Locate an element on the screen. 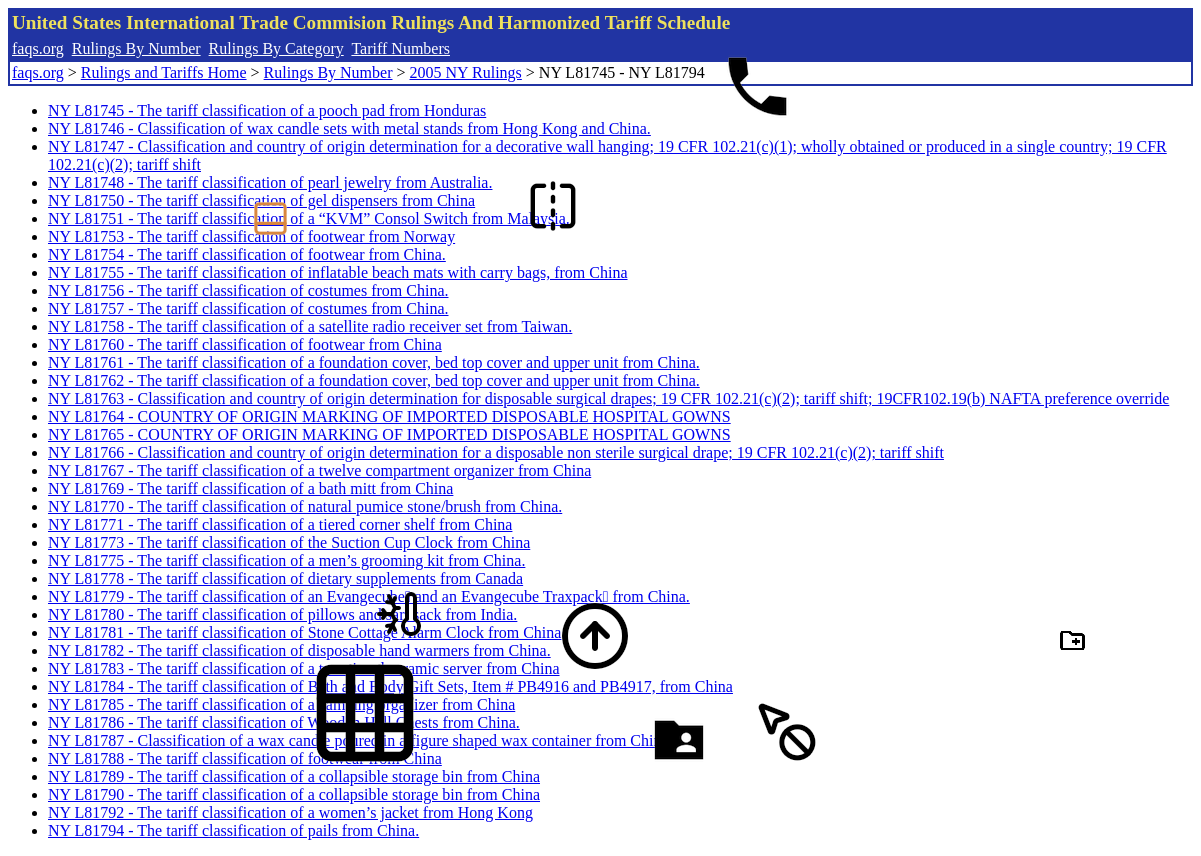 This screenshot has width=1201, height=856. flip image horizontally is located at coordinates (553, 206).